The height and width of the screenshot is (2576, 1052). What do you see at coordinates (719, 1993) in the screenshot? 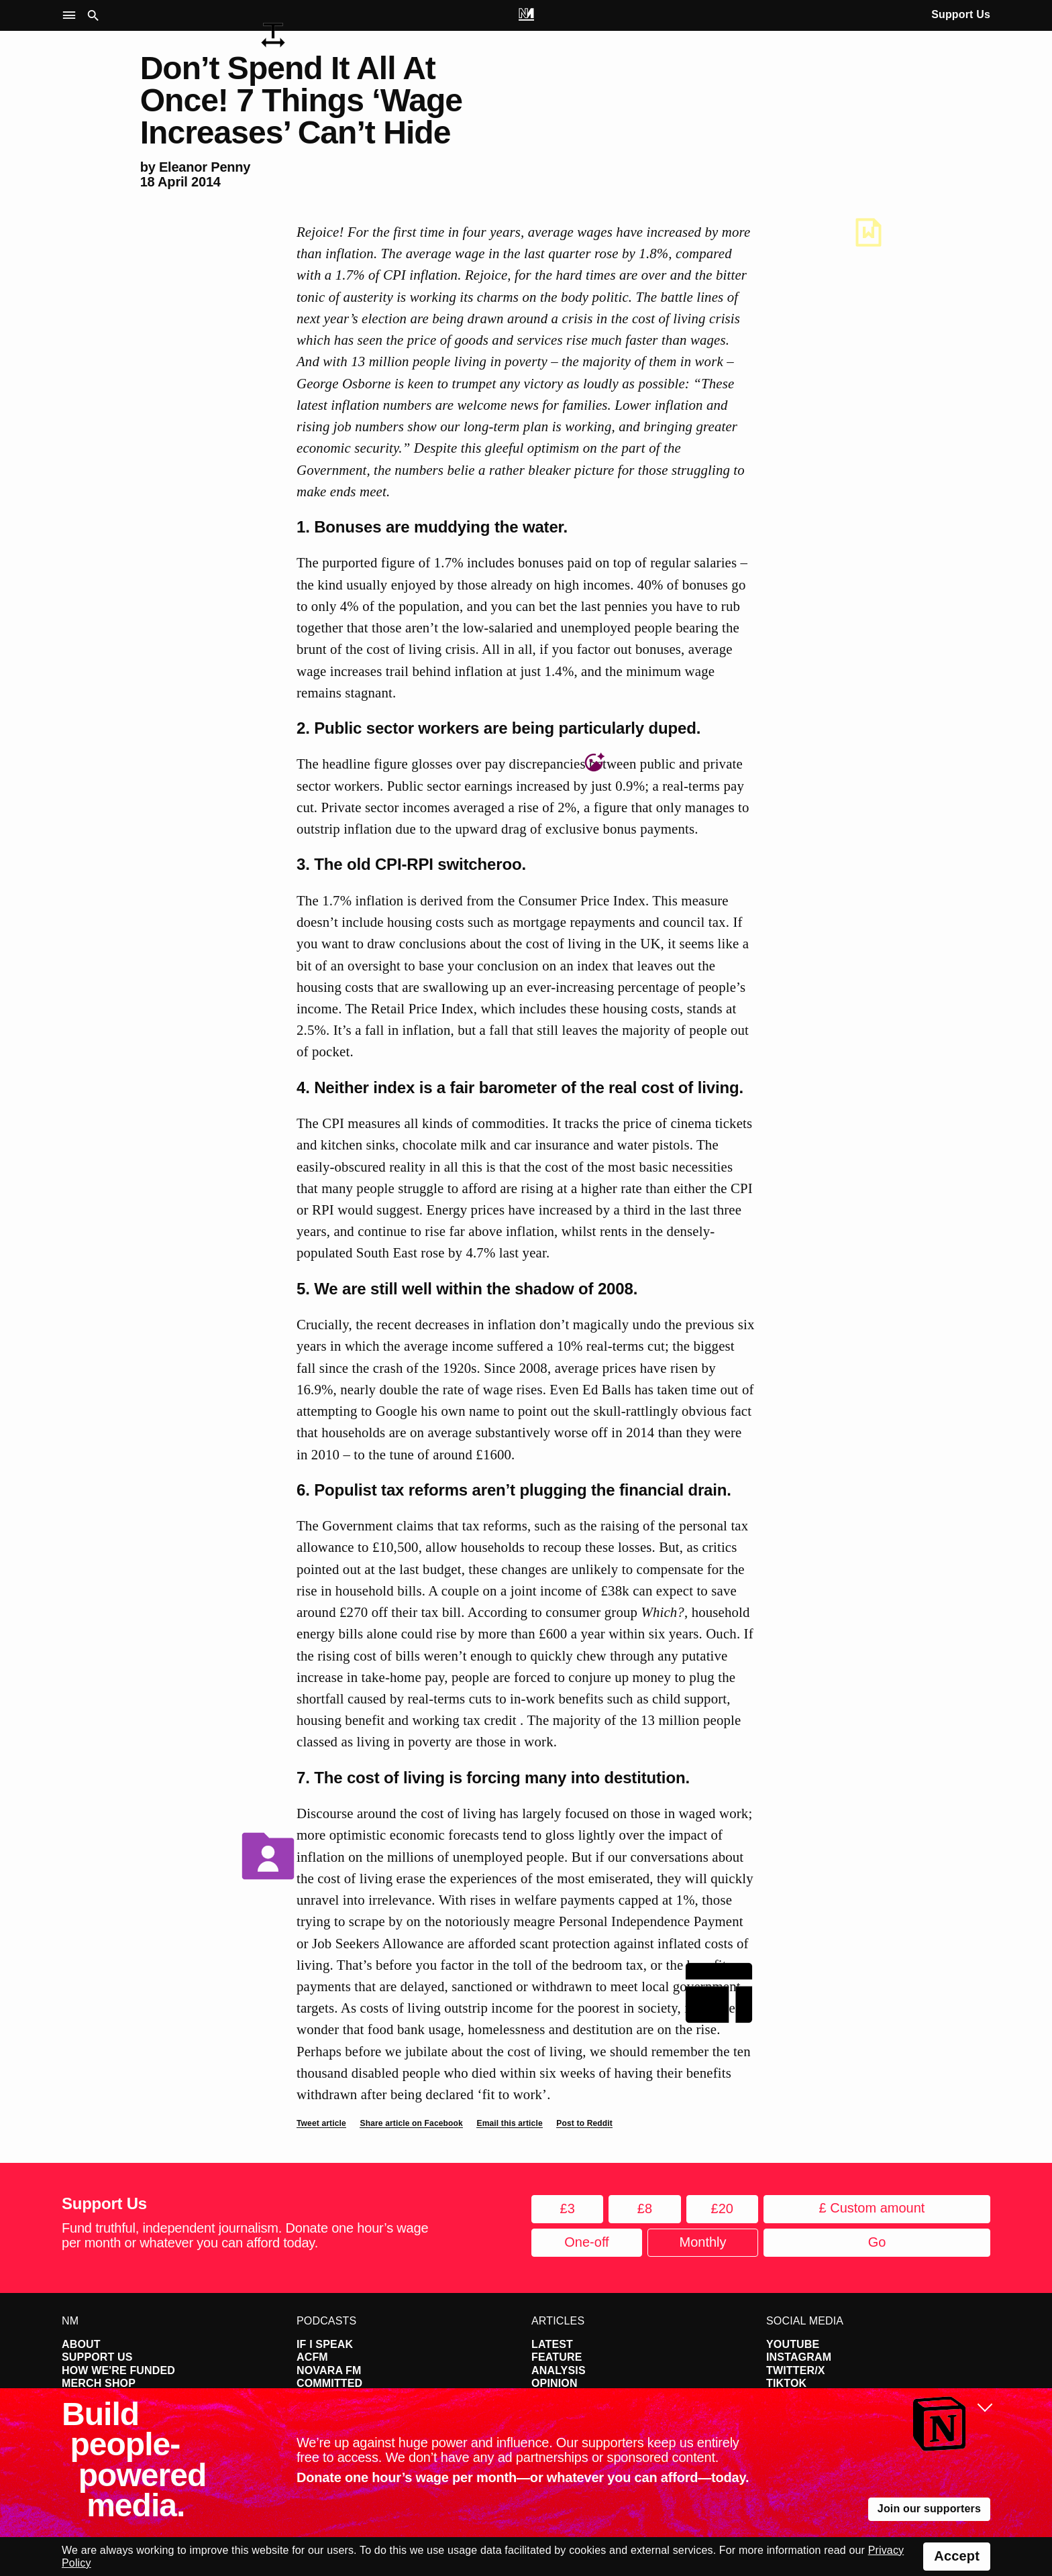
I see `switch to grid layout view` at bounding box center [719, 1993].